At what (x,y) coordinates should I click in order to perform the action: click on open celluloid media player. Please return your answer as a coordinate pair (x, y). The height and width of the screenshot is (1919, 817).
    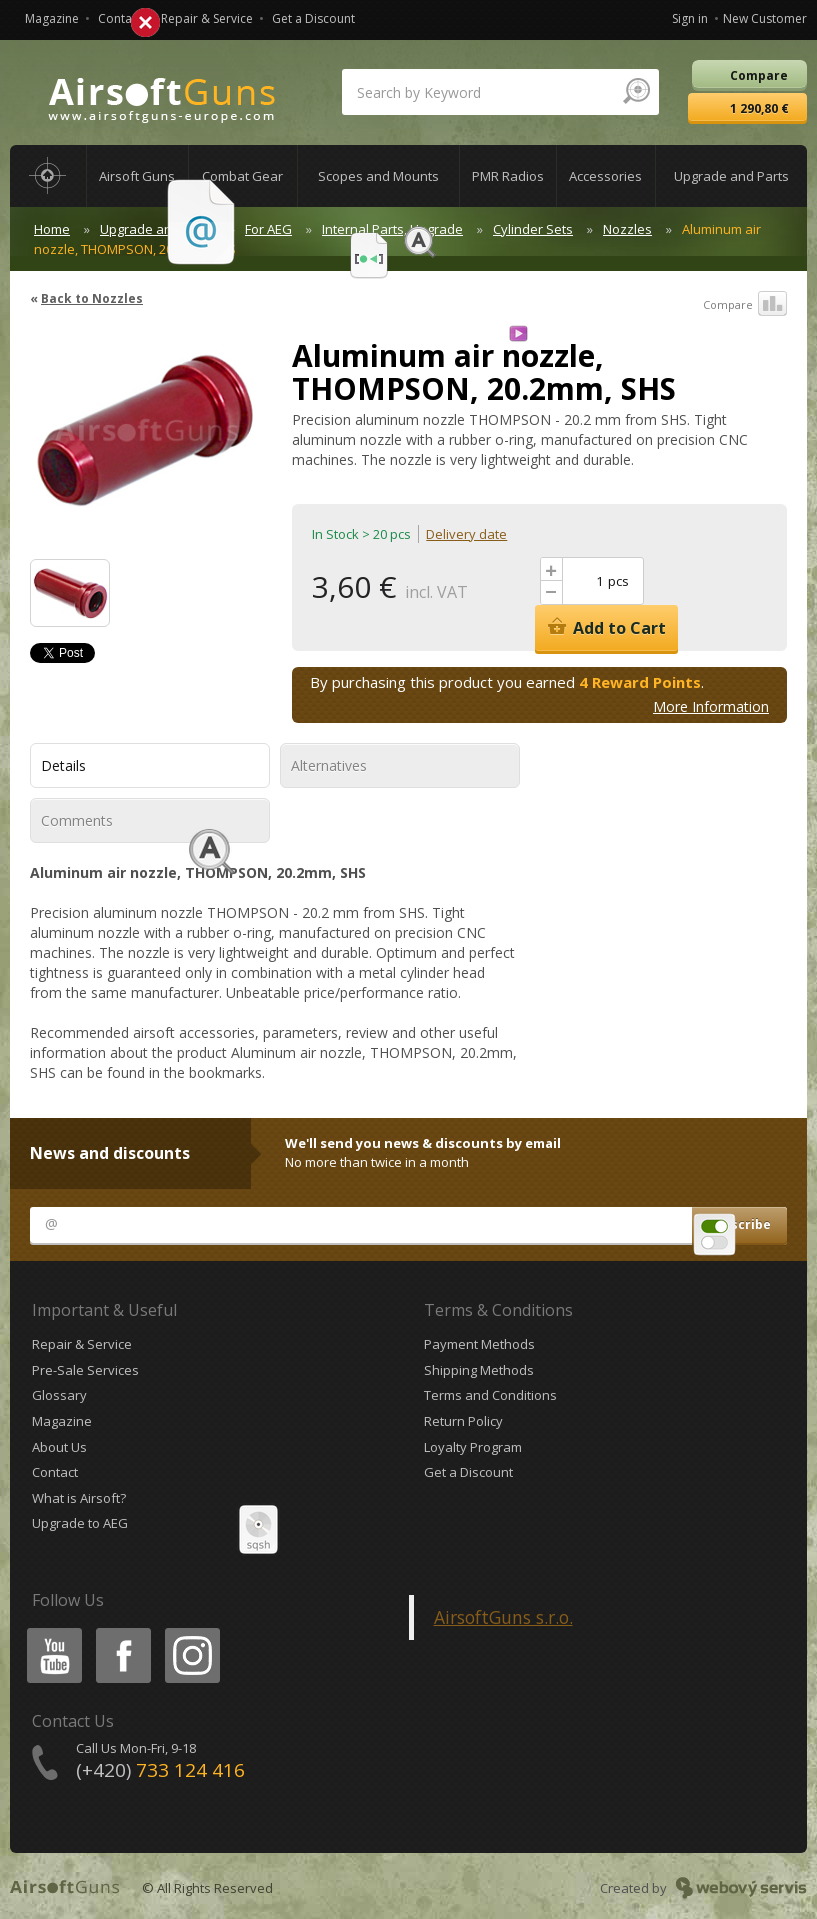
    Looking at the image, I should click on (518, 333).